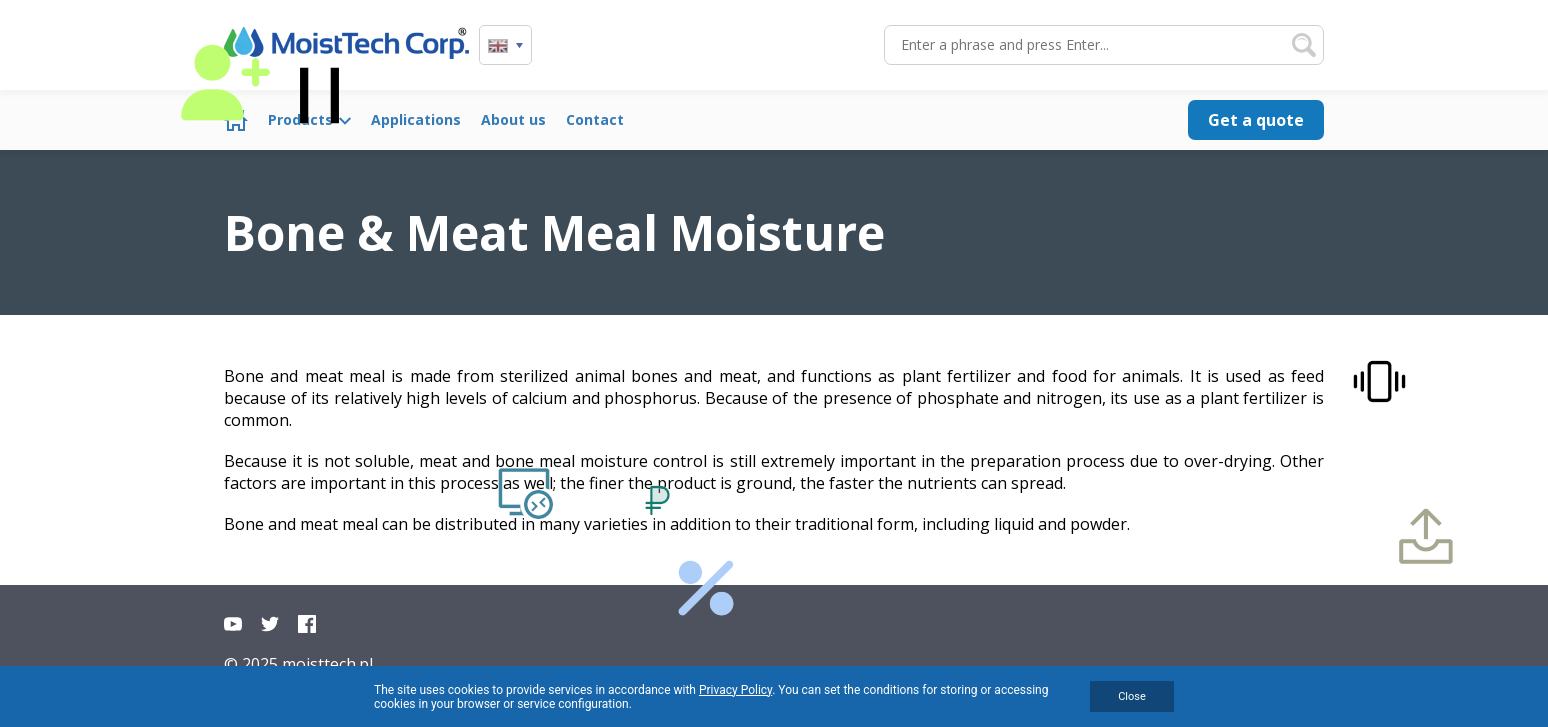  I want to click on pause debugging session, so click(319, 95).